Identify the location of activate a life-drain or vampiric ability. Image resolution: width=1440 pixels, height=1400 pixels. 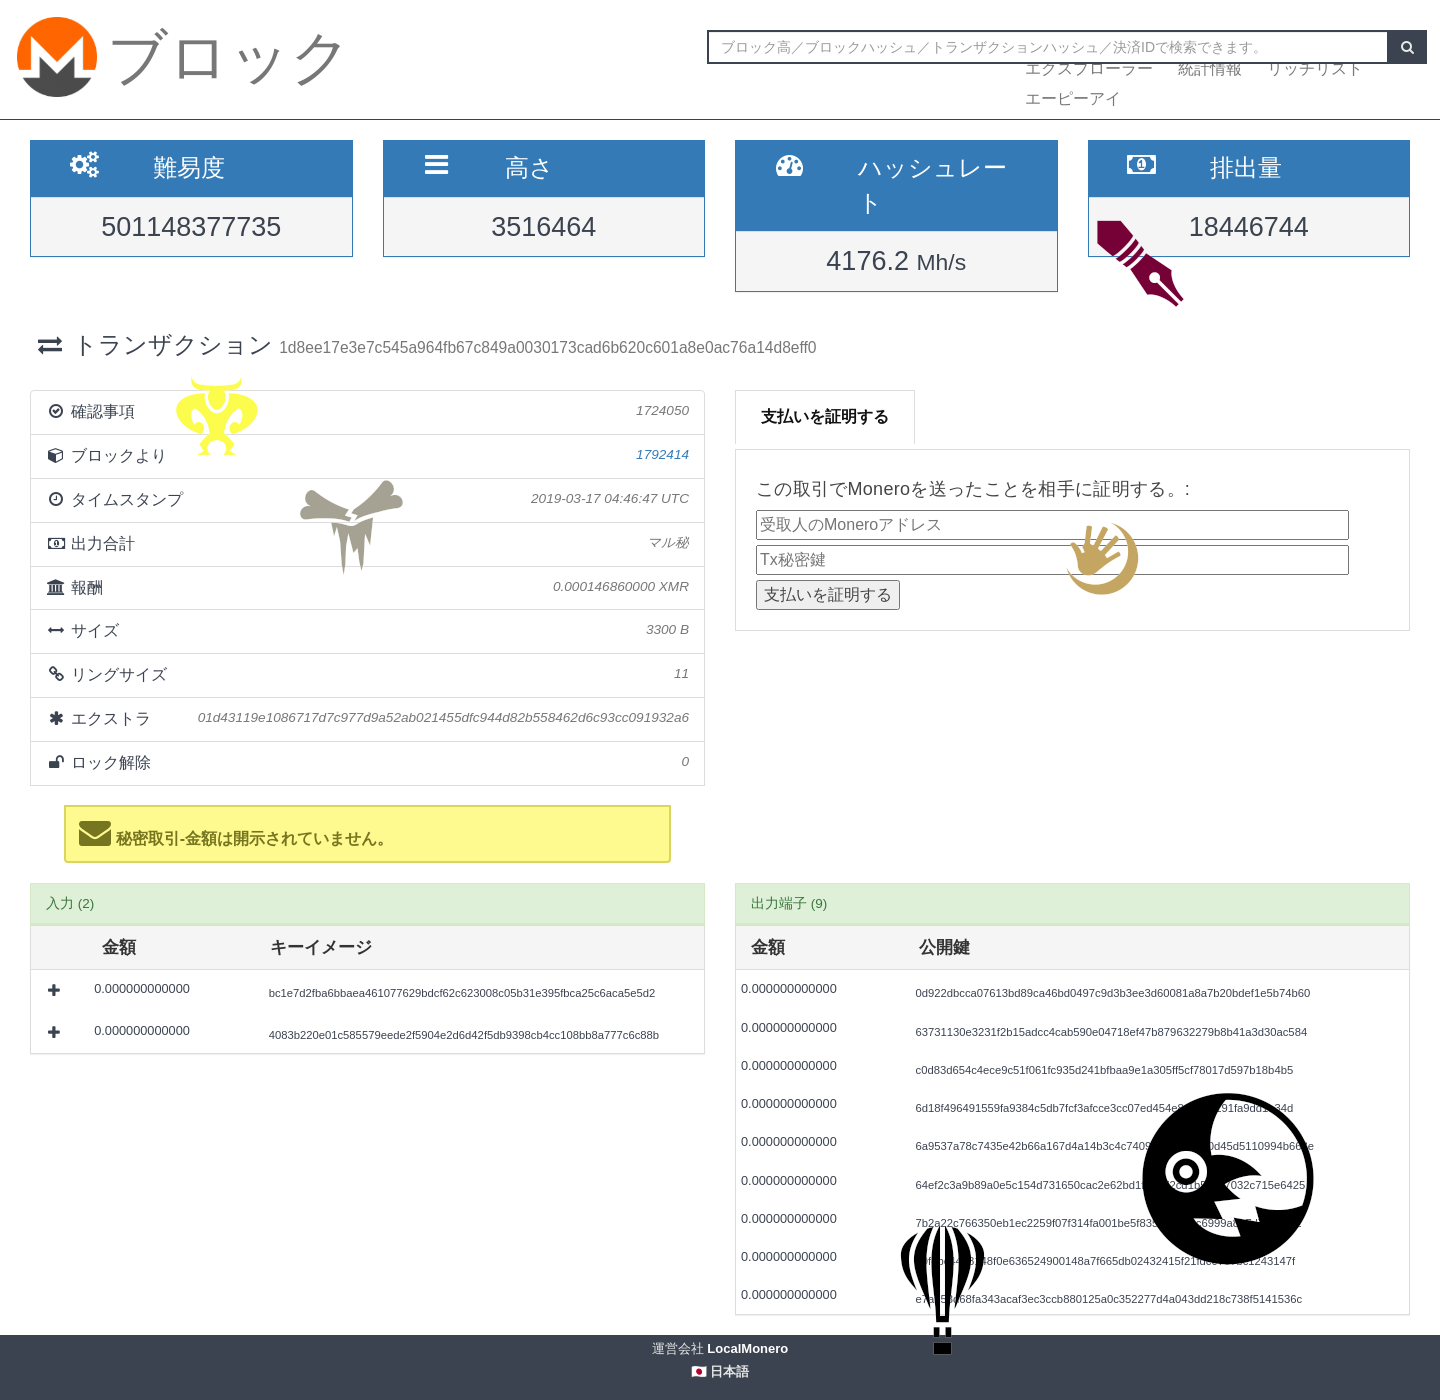
(352, 527).